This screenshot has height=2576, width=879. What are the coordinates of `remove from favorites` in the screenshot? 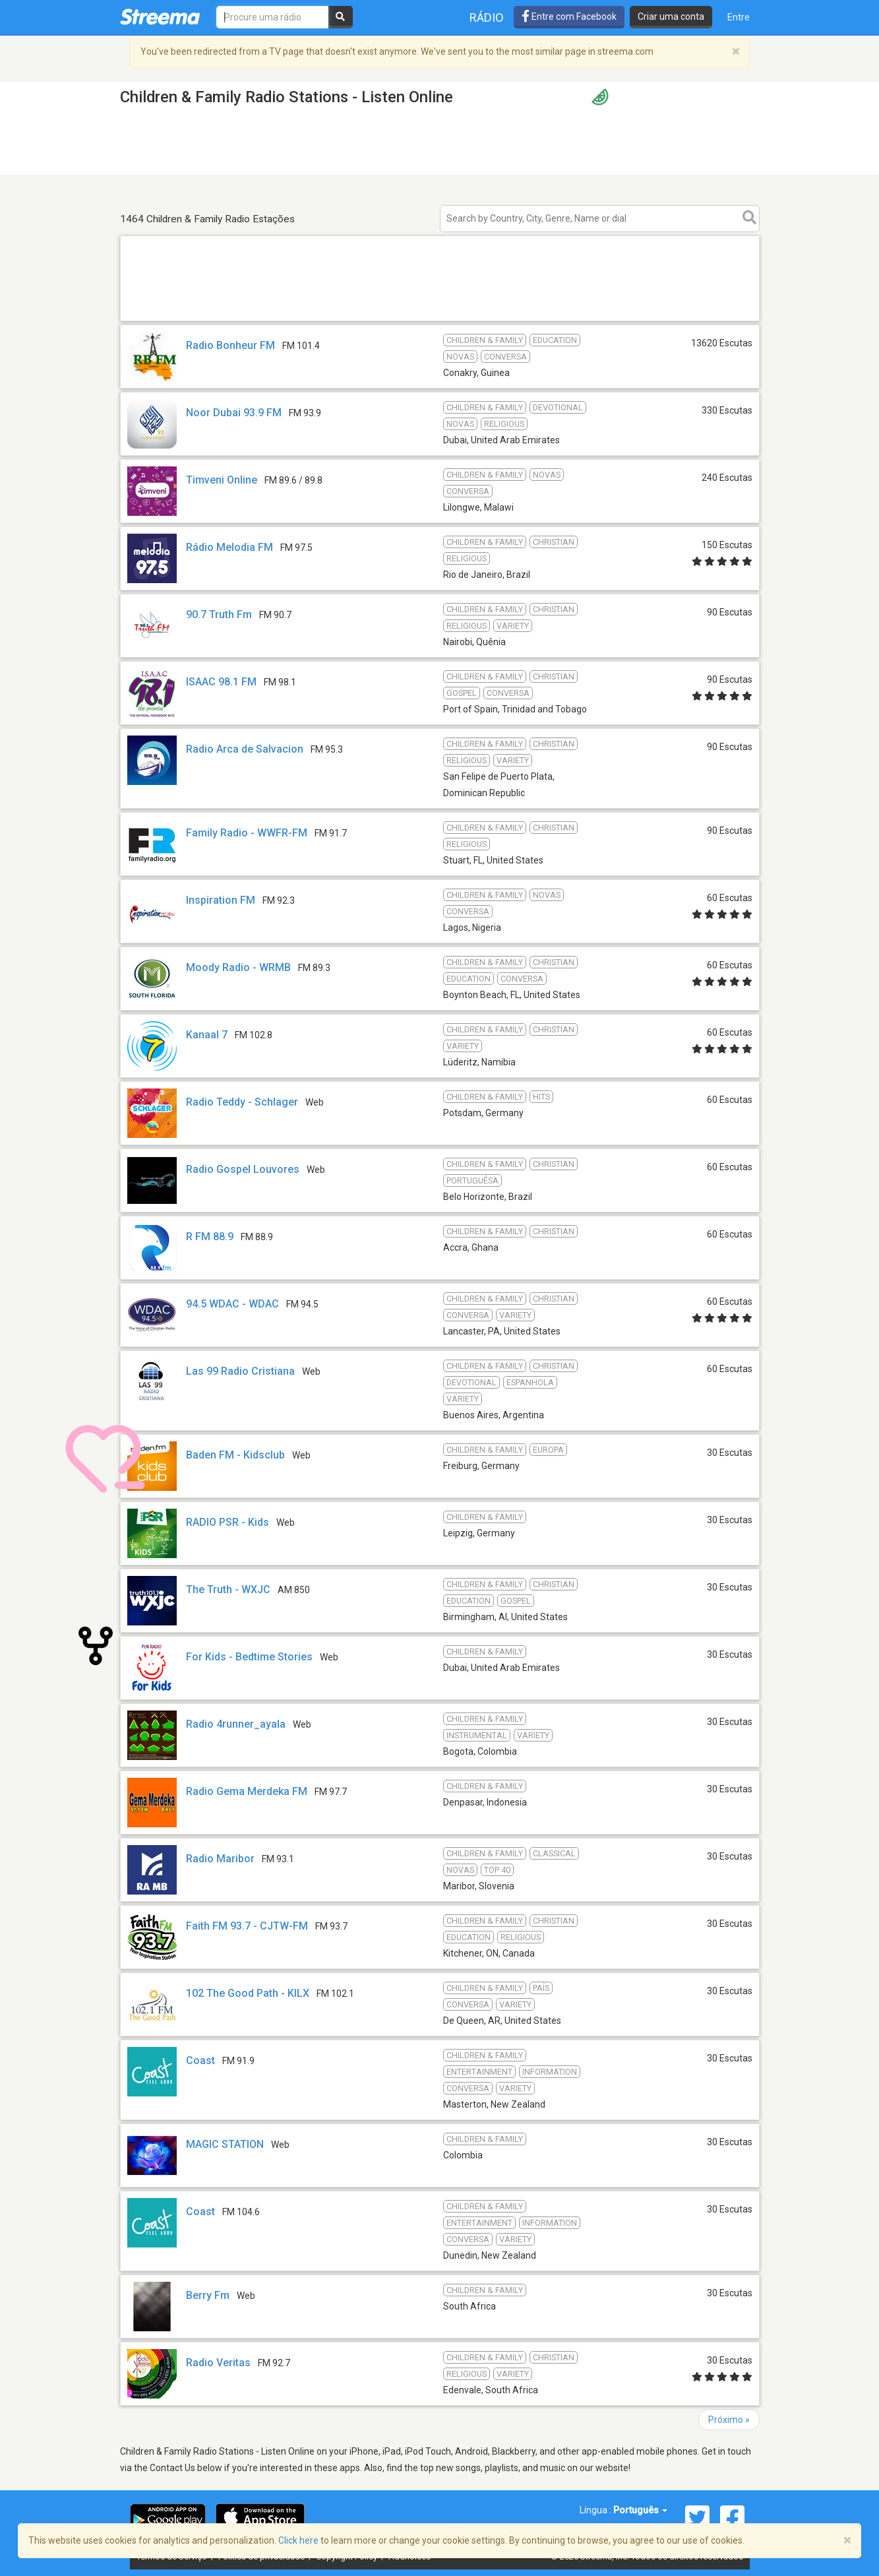 It's located at (103, 1459).